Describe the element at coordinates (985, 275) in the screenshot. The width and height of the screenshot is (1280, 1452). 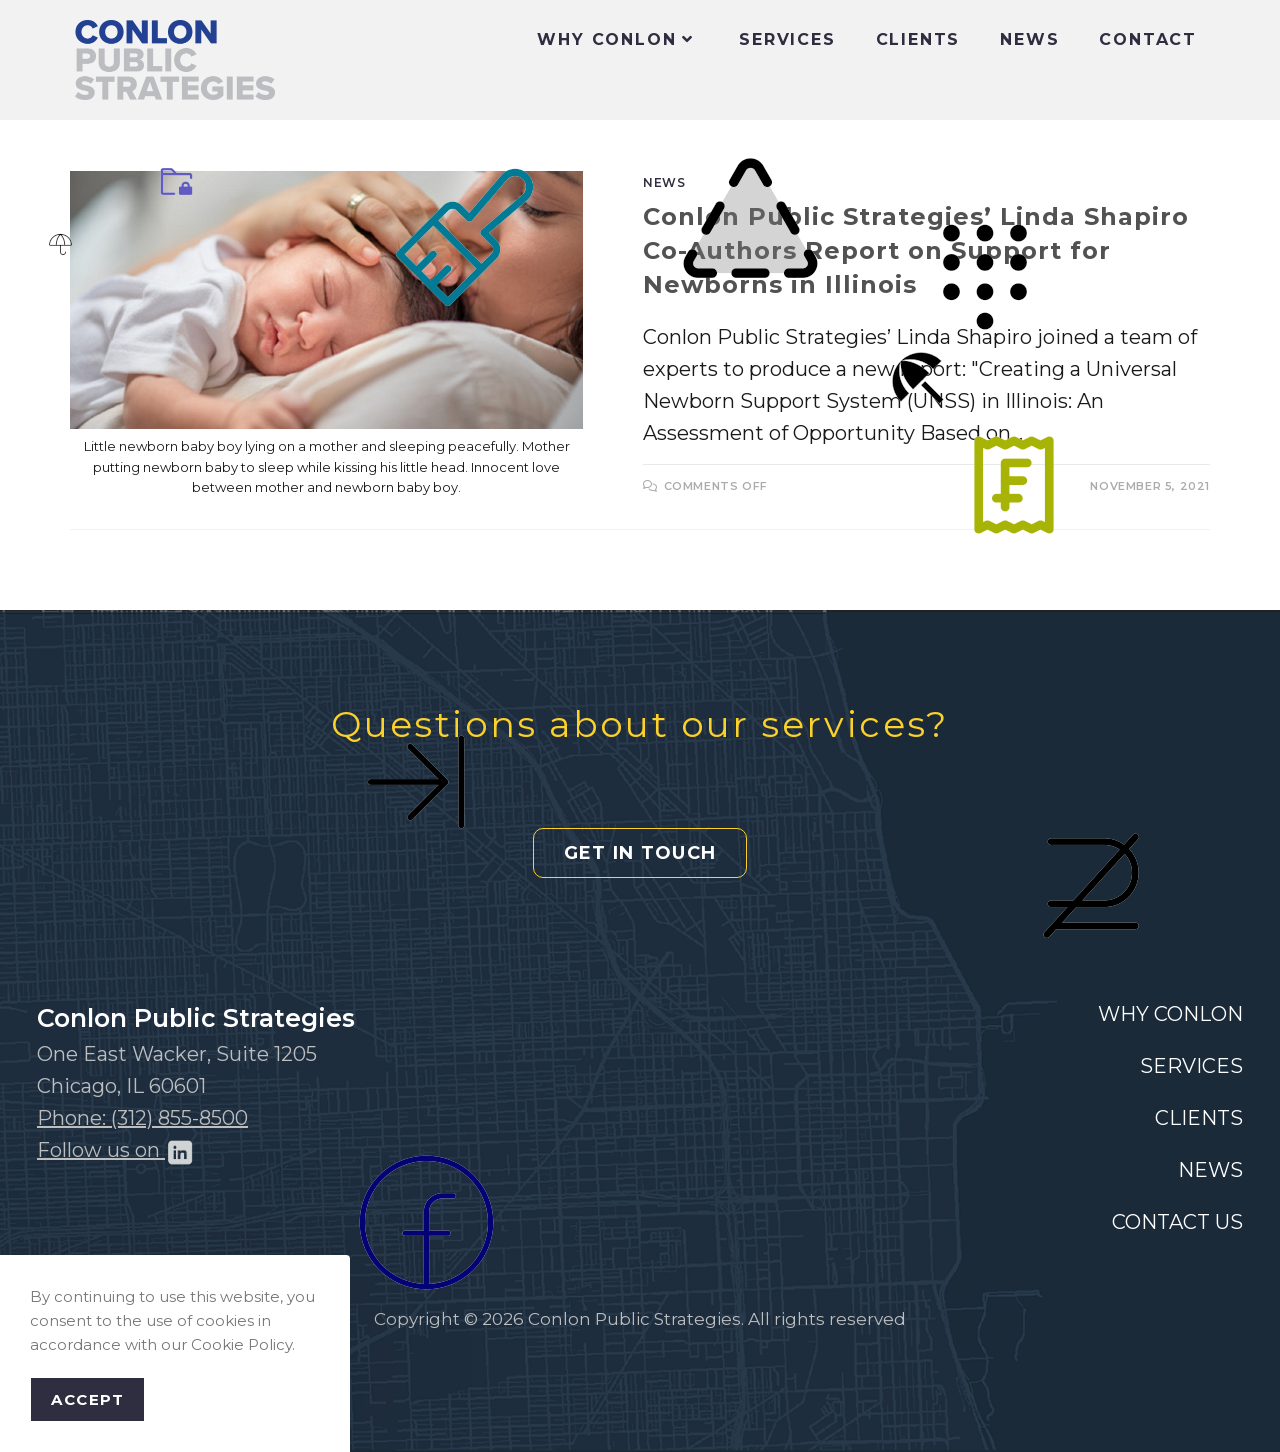
I see `open numeric keypad for input` at that location.